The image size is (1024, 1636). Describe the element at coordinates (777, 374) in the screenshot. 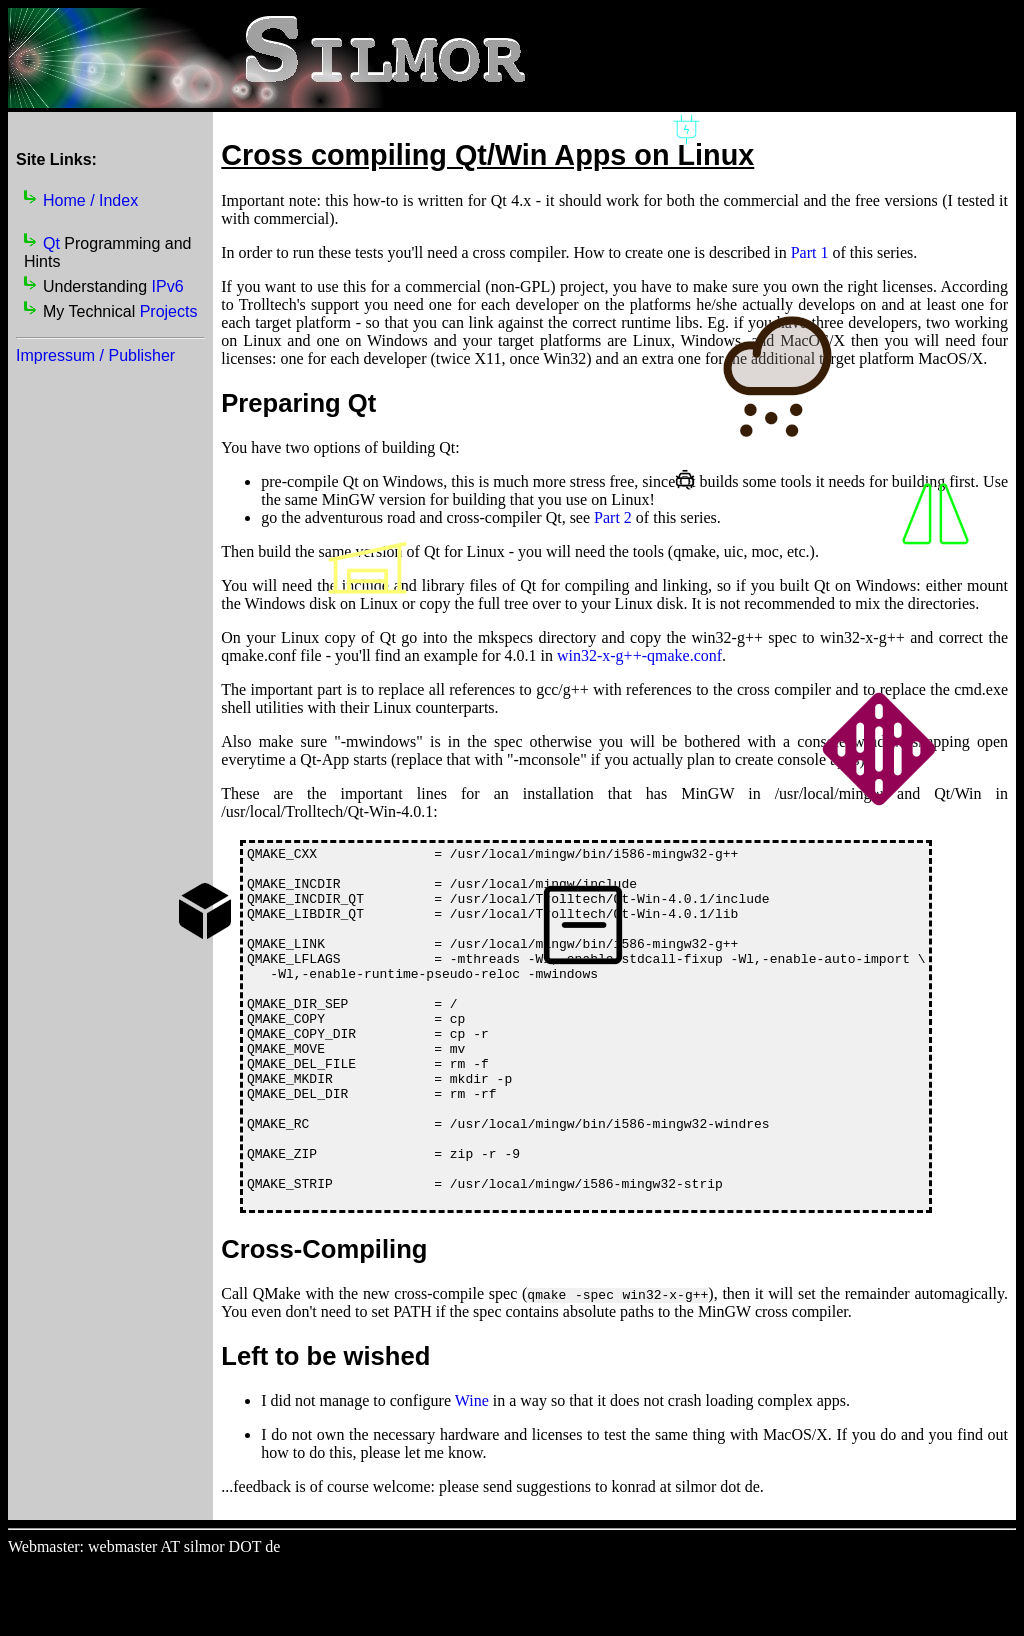

I see `indicates snowy weather conditions` at that location.